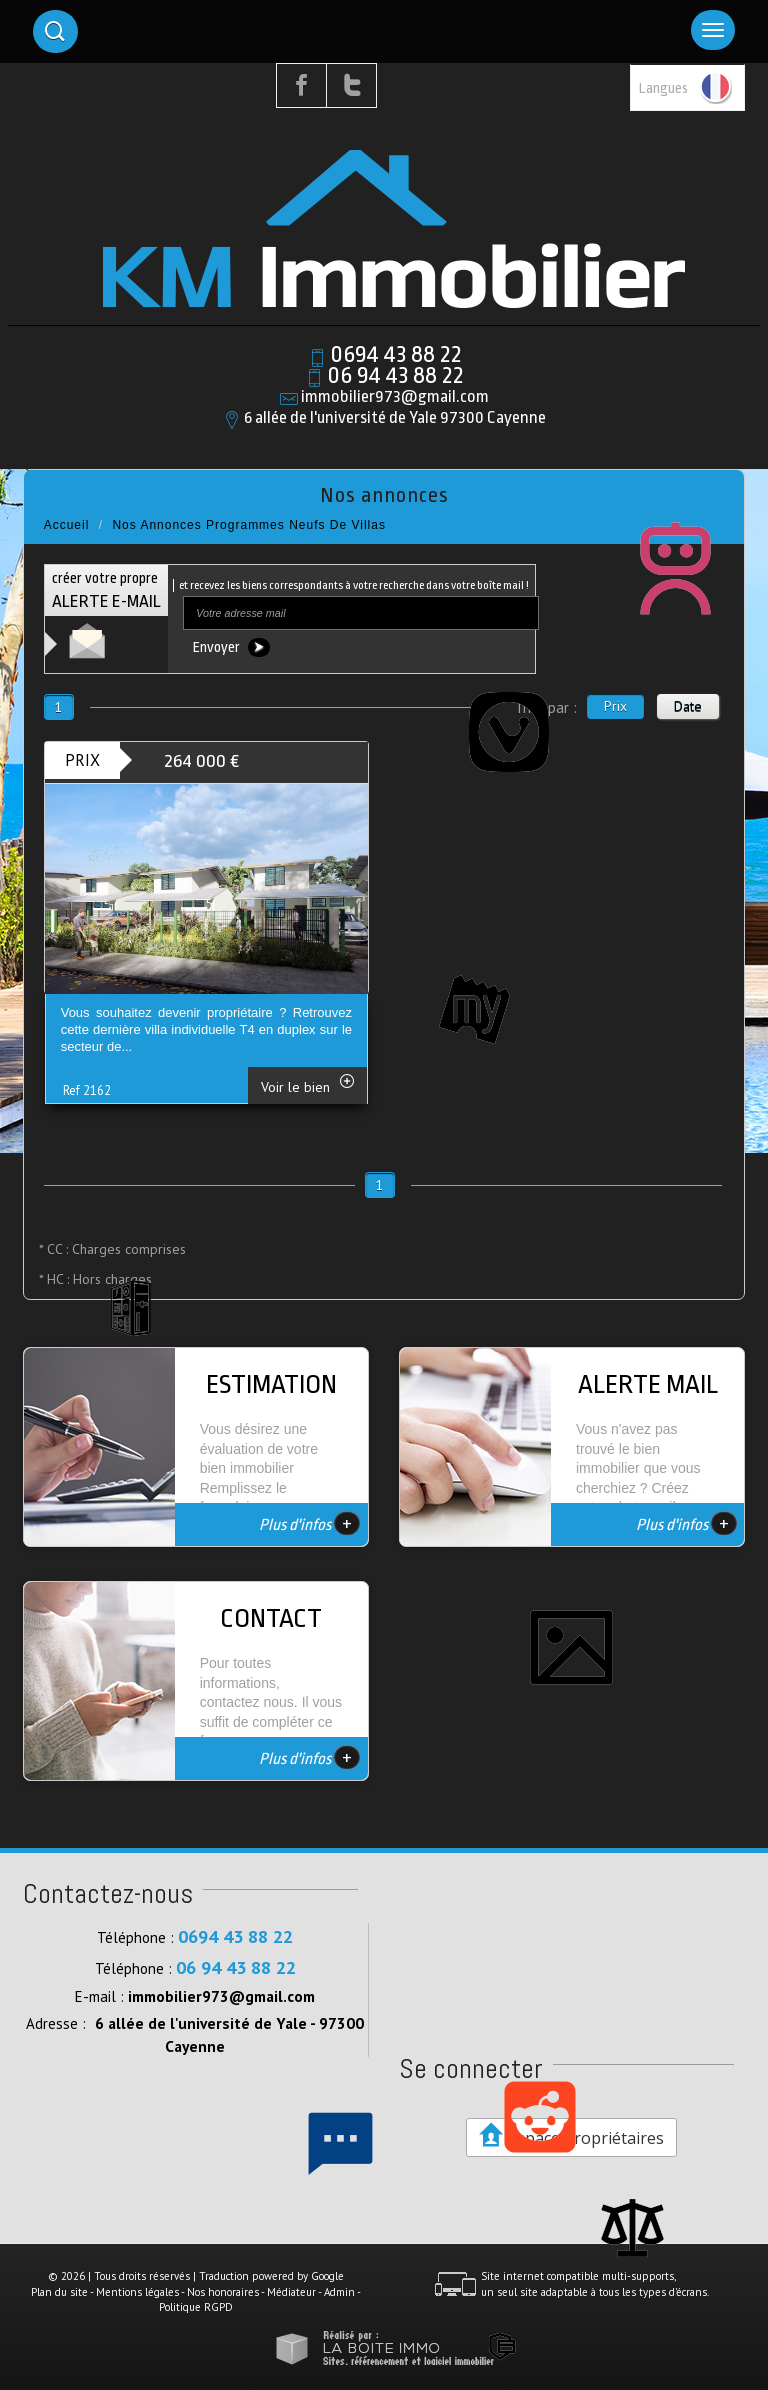 This screenshot has width=768, height=2390. I want to click on open messaging or chat, so click(340, 2141).